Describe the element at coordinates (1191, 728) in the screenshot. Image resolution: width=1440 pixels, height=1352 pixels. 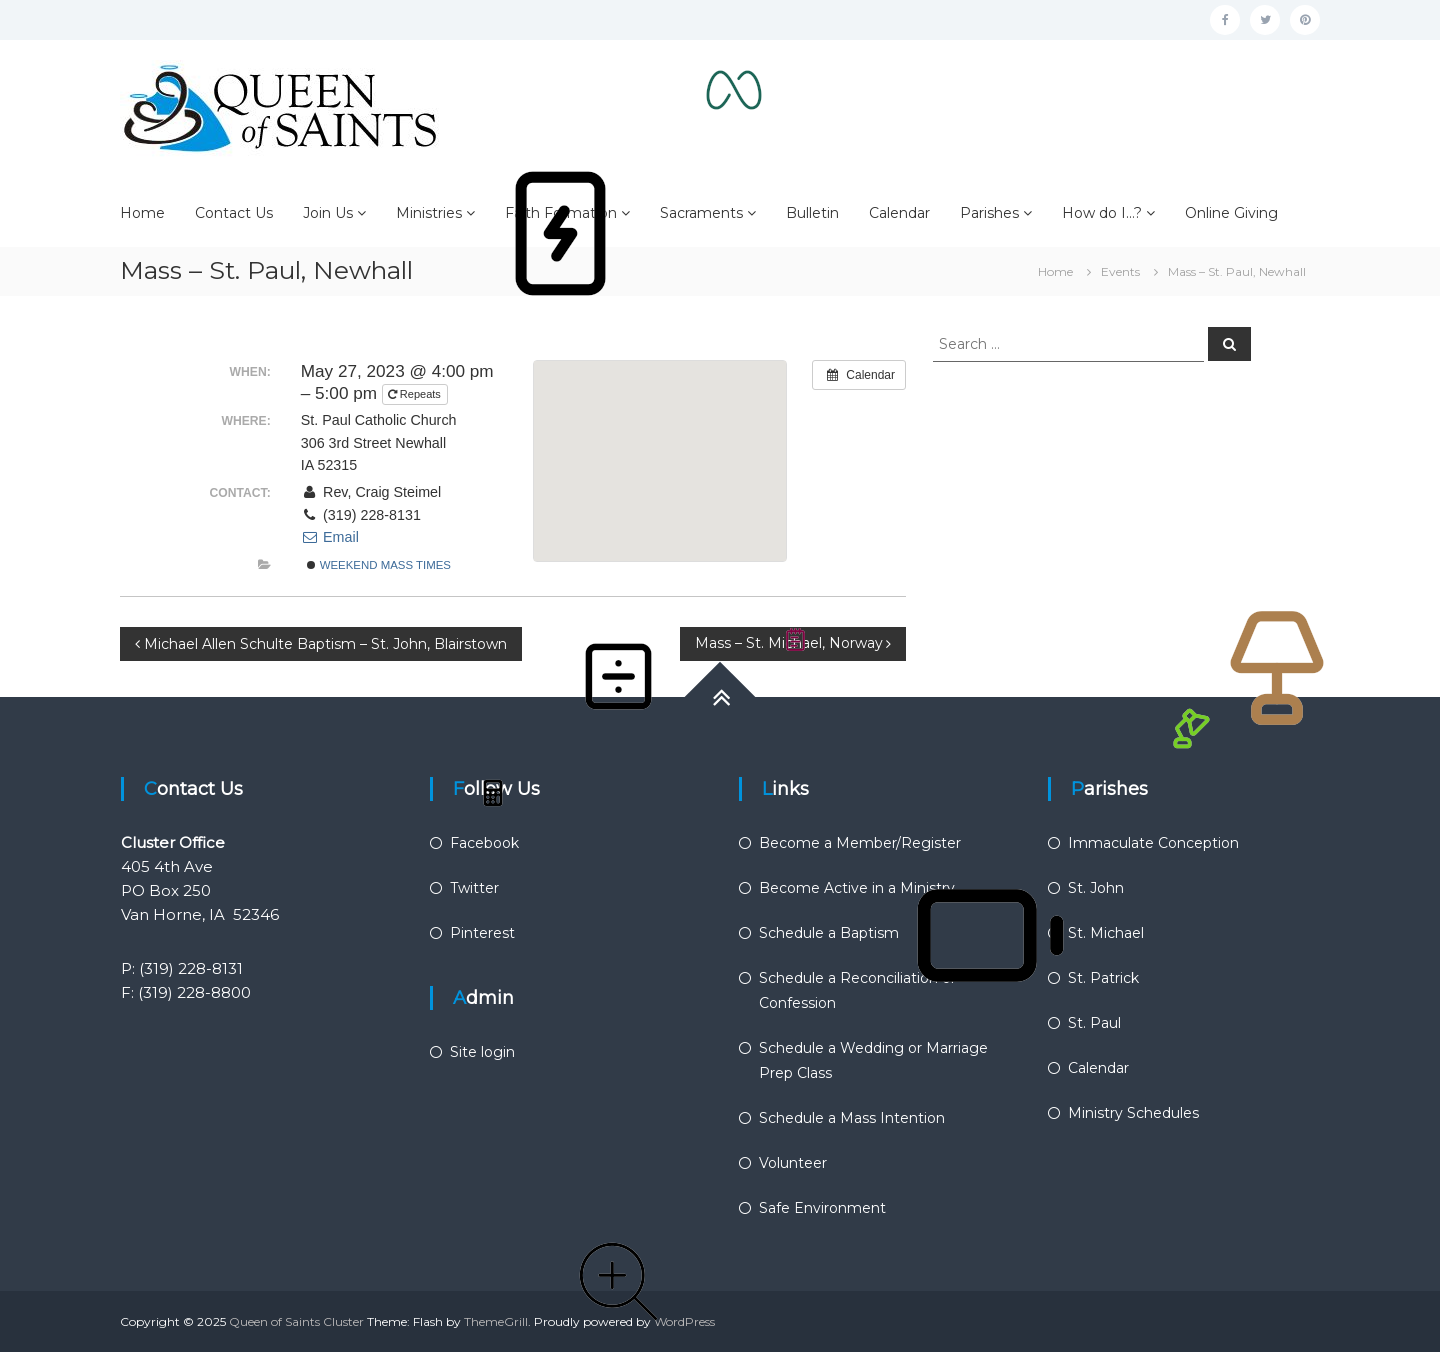
I see `toggle desk lamp or task lighting` at that location.